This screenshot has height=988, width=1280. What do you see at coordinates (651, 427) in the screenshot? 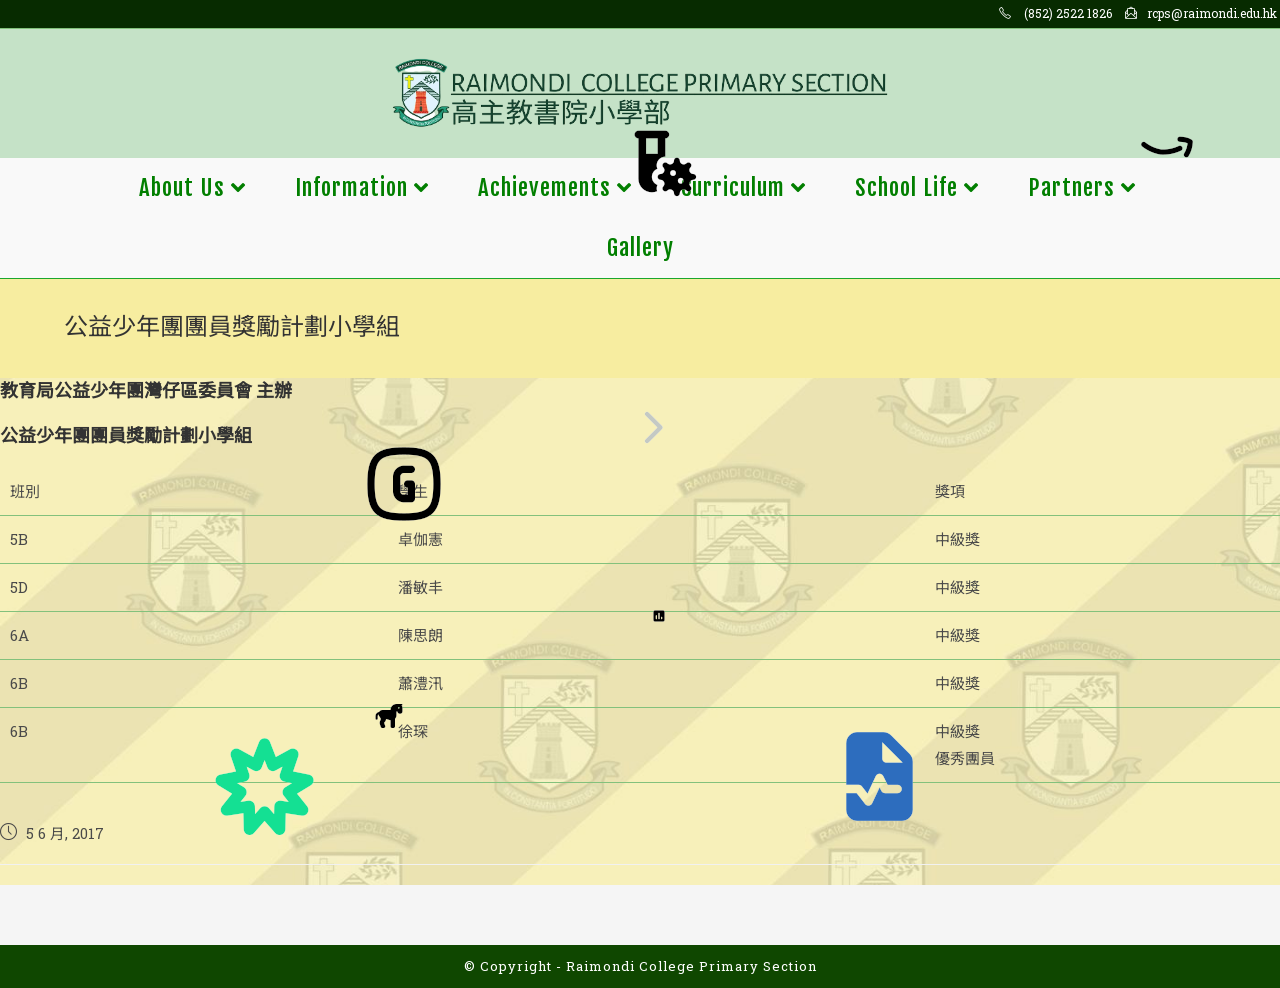
I see `navigate to the next item or screen` at bounding box center [651, 427].